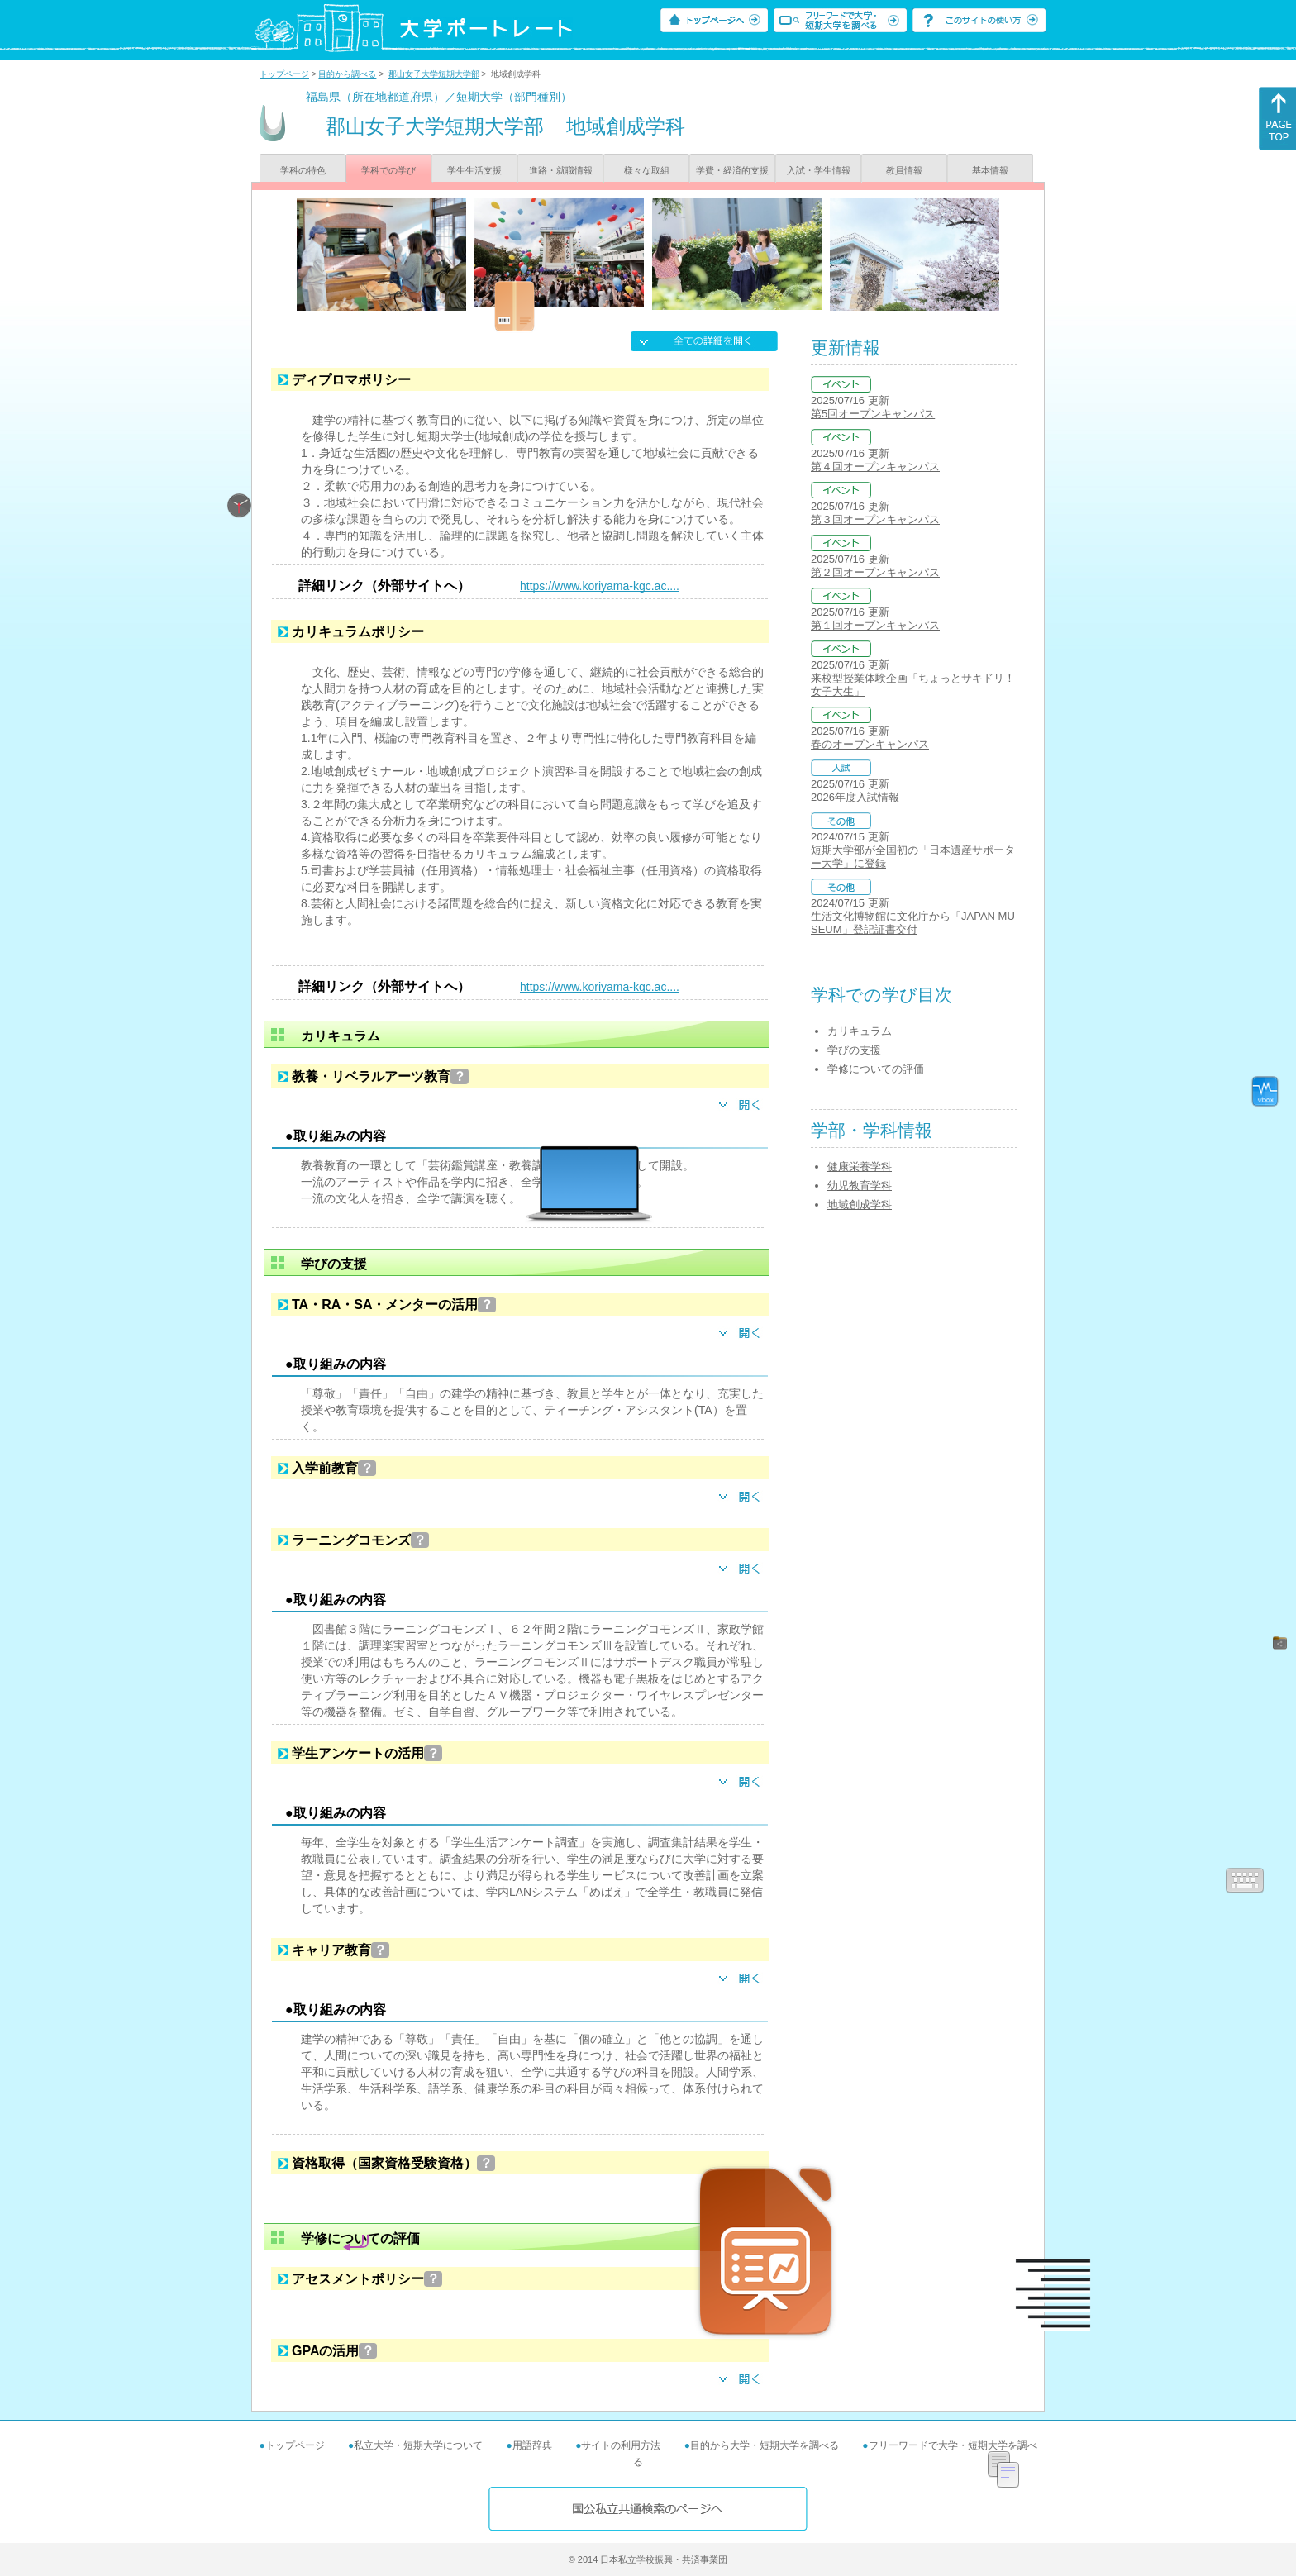 This screenshot has height=2576, width=1296. What do you see at coordinates (1003, 2469) in the screenshot?
I see `copy selected content to clipboard` at bounding box center [1003, 2469].